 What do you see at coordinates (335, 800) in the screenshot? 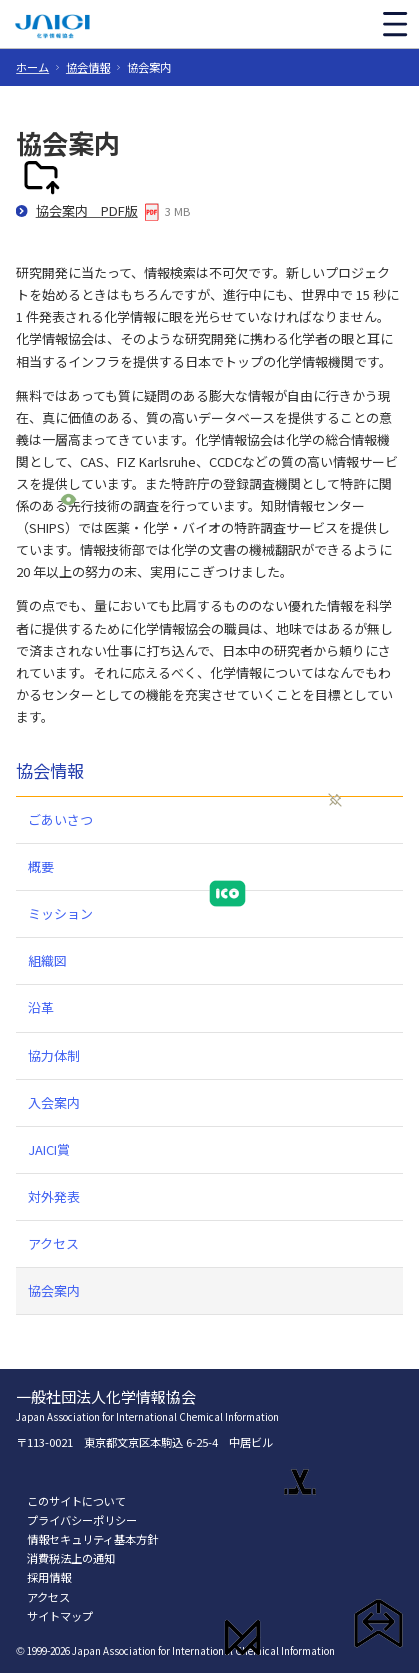
I see `unpin this item` at bounding box center [335, 800].